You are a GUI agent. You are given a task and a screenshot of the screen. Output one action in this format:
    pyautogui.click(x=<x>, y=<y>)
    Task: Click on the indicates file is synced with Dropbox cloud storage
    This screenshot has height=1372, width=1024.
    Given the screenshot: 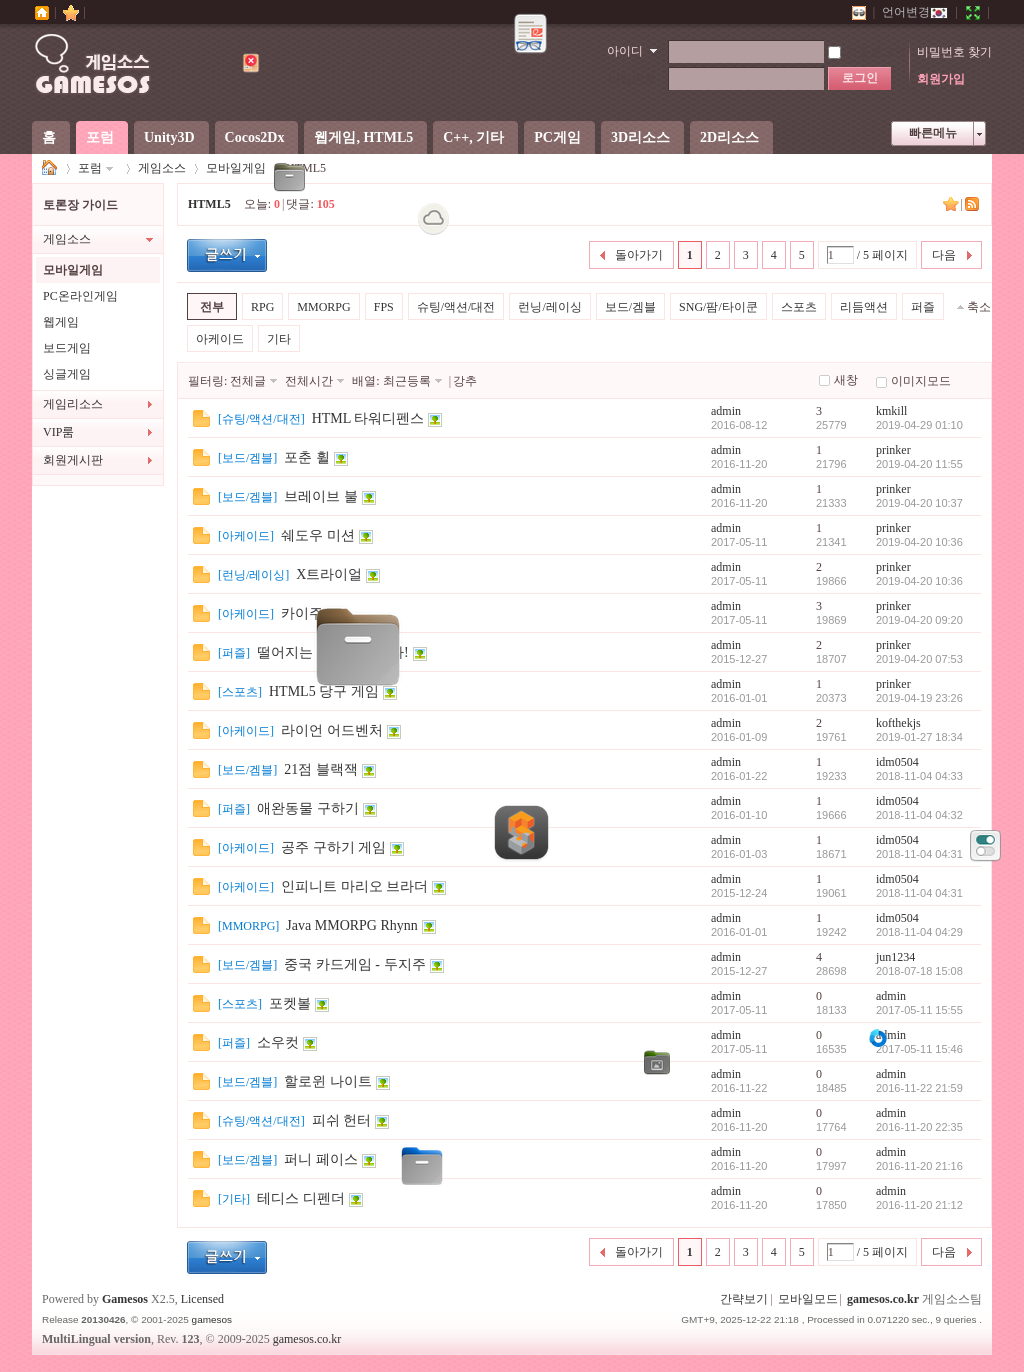 What is the action you would take?
    pyautogui.click(x=433, y=218)
    